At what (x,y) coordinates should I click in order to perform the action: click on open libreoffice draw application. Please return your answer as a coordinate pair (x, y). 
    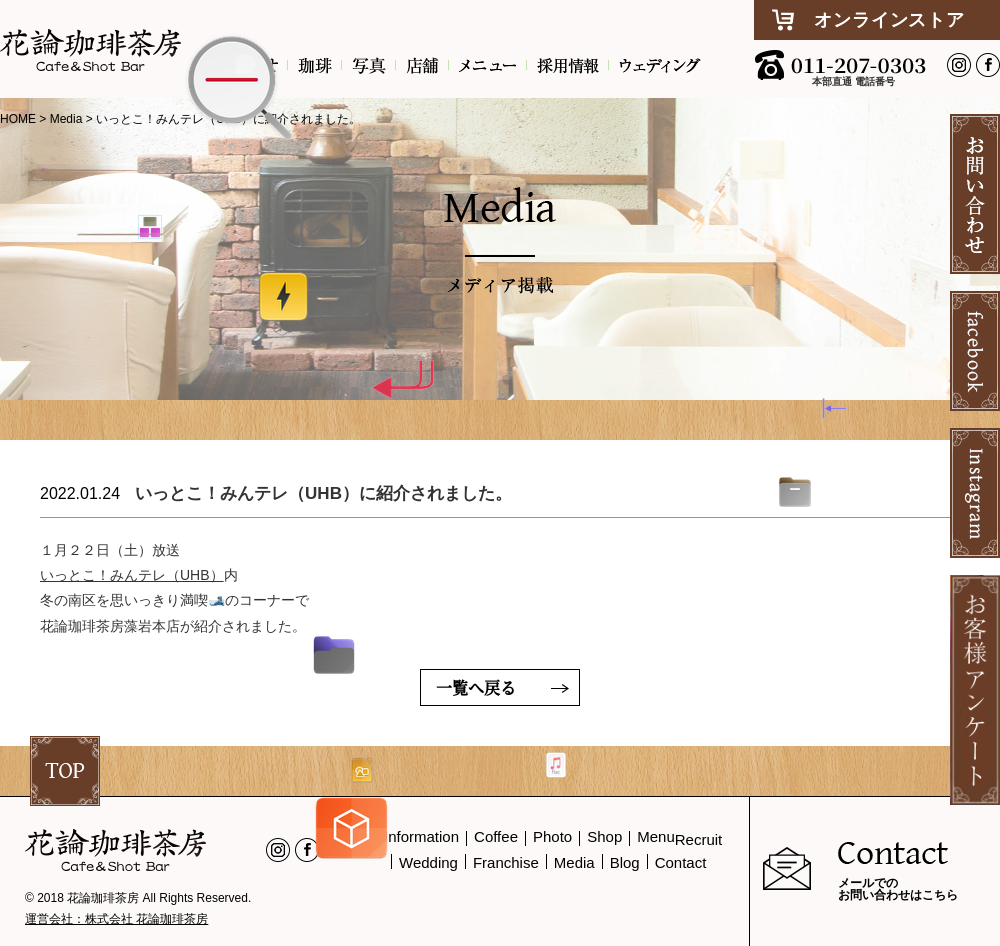
    Looking at the image, I should click on (362, 770).